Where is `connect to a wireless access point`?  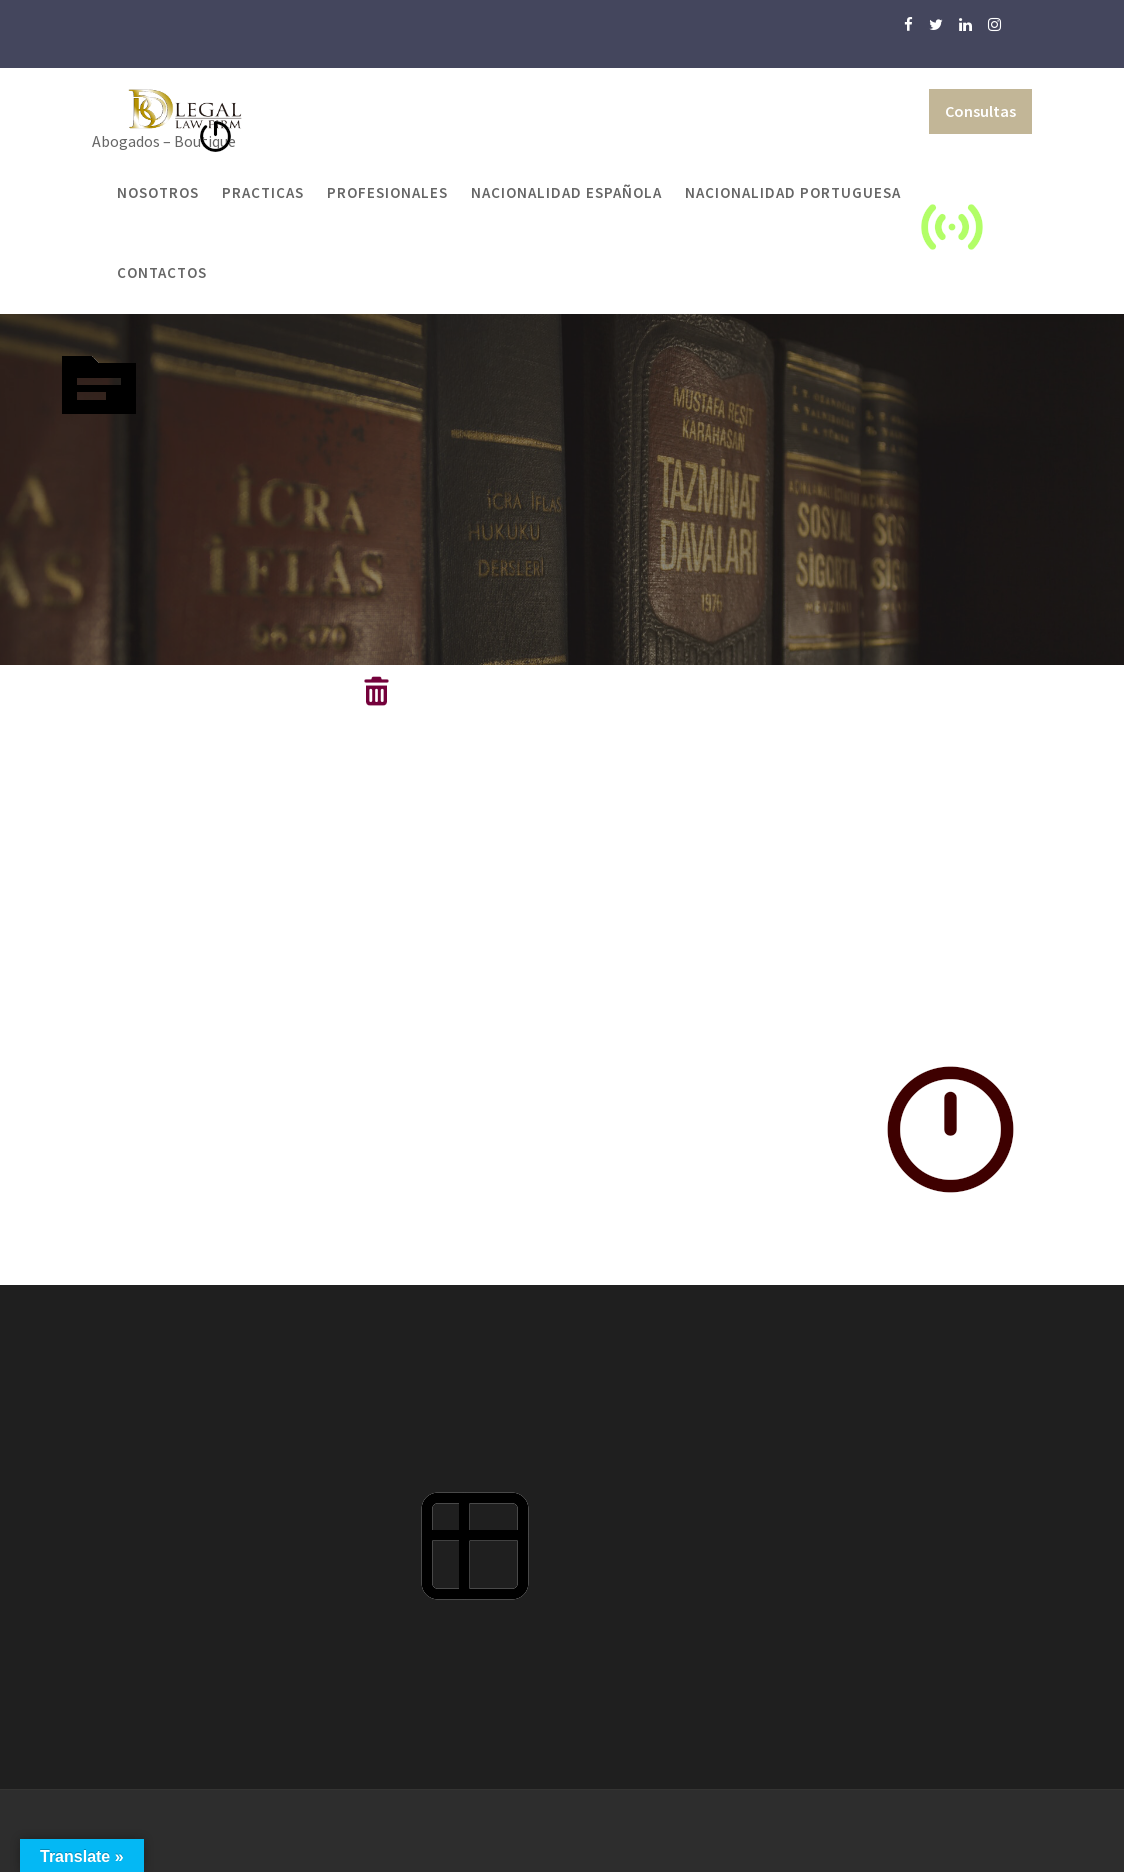
connect to a wireless access point is located at coordinates (952, 227).